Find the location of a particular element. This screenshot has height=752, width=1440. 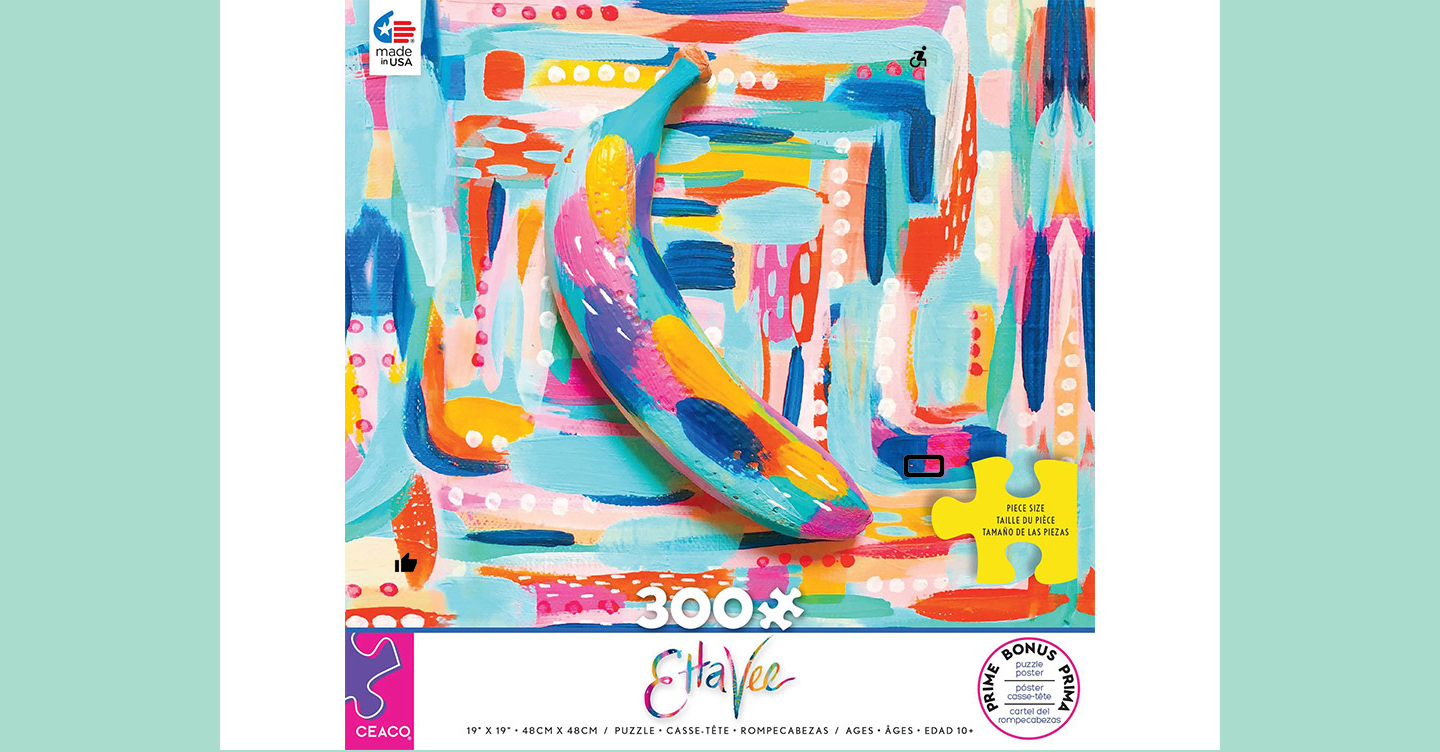

crop image to 7:5 aspect ratio is located at coordinates (924, 466).